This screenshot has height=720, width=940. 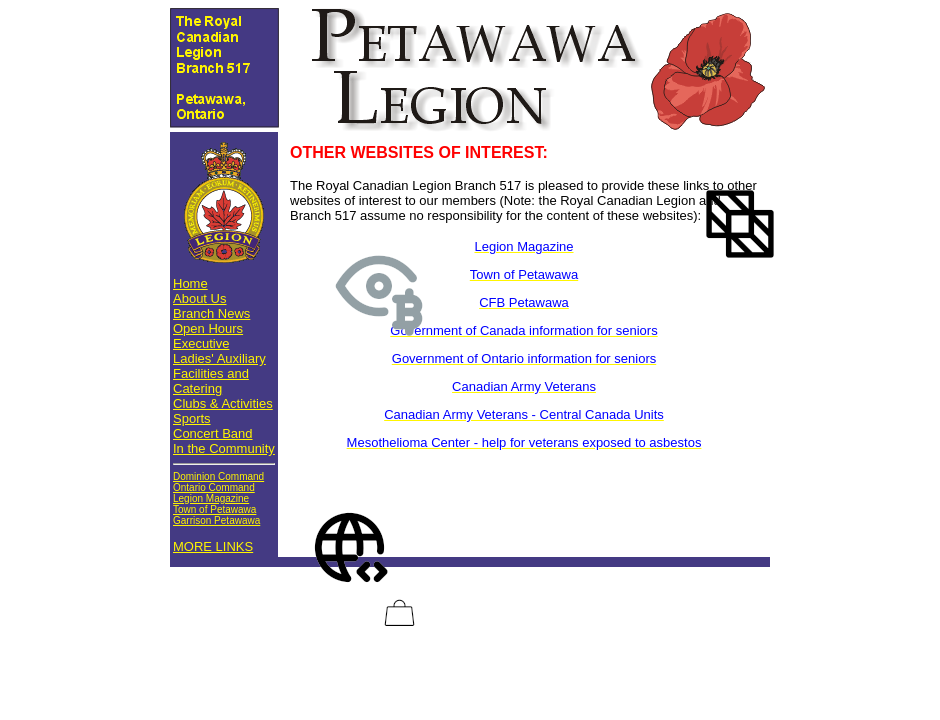 I want to click on view bitcoin wallet balance, so click(x=379, y=286).